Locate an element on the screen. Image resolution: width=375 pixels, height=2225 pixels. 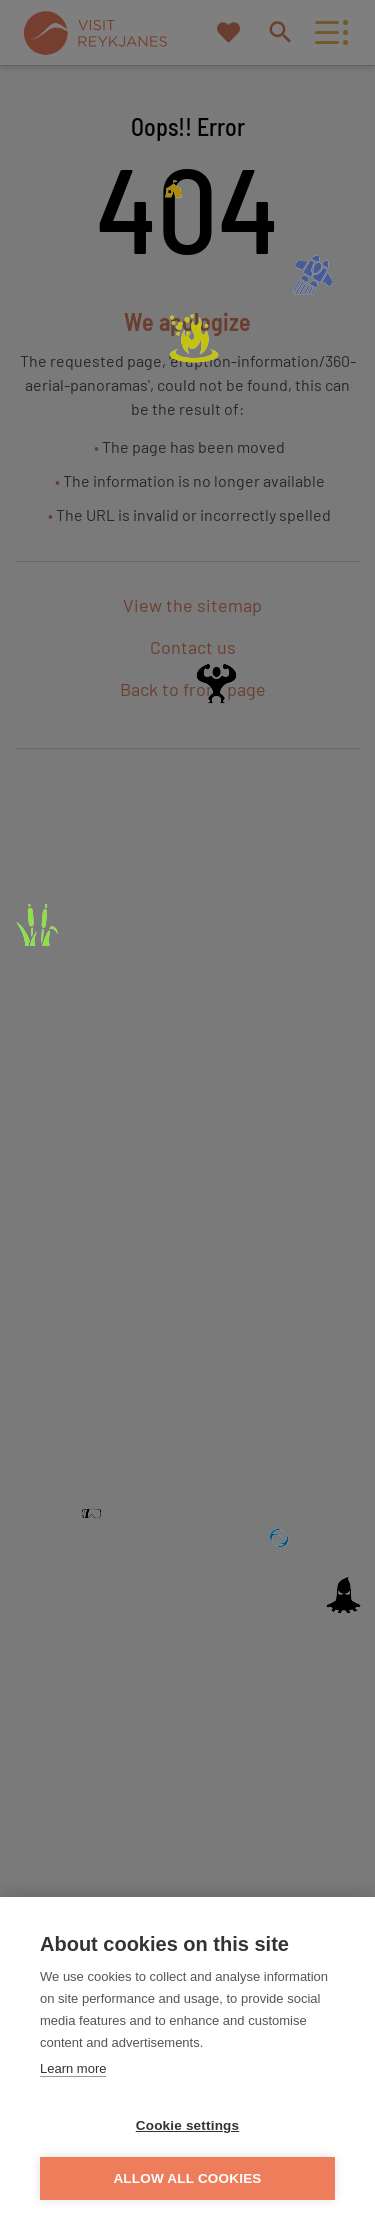
access military camp or barracks in game is located at coordinates (173, 188).